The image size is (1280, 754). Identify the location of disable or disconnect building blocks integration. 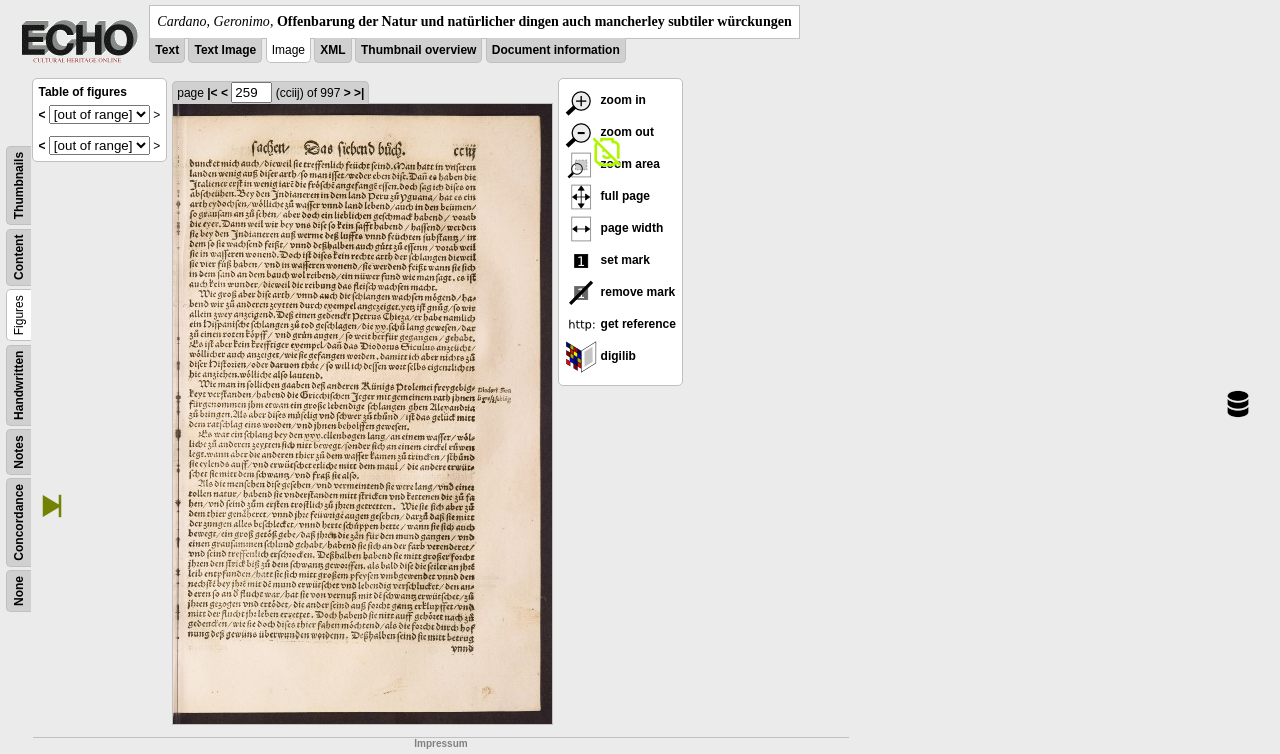
(607, 152).